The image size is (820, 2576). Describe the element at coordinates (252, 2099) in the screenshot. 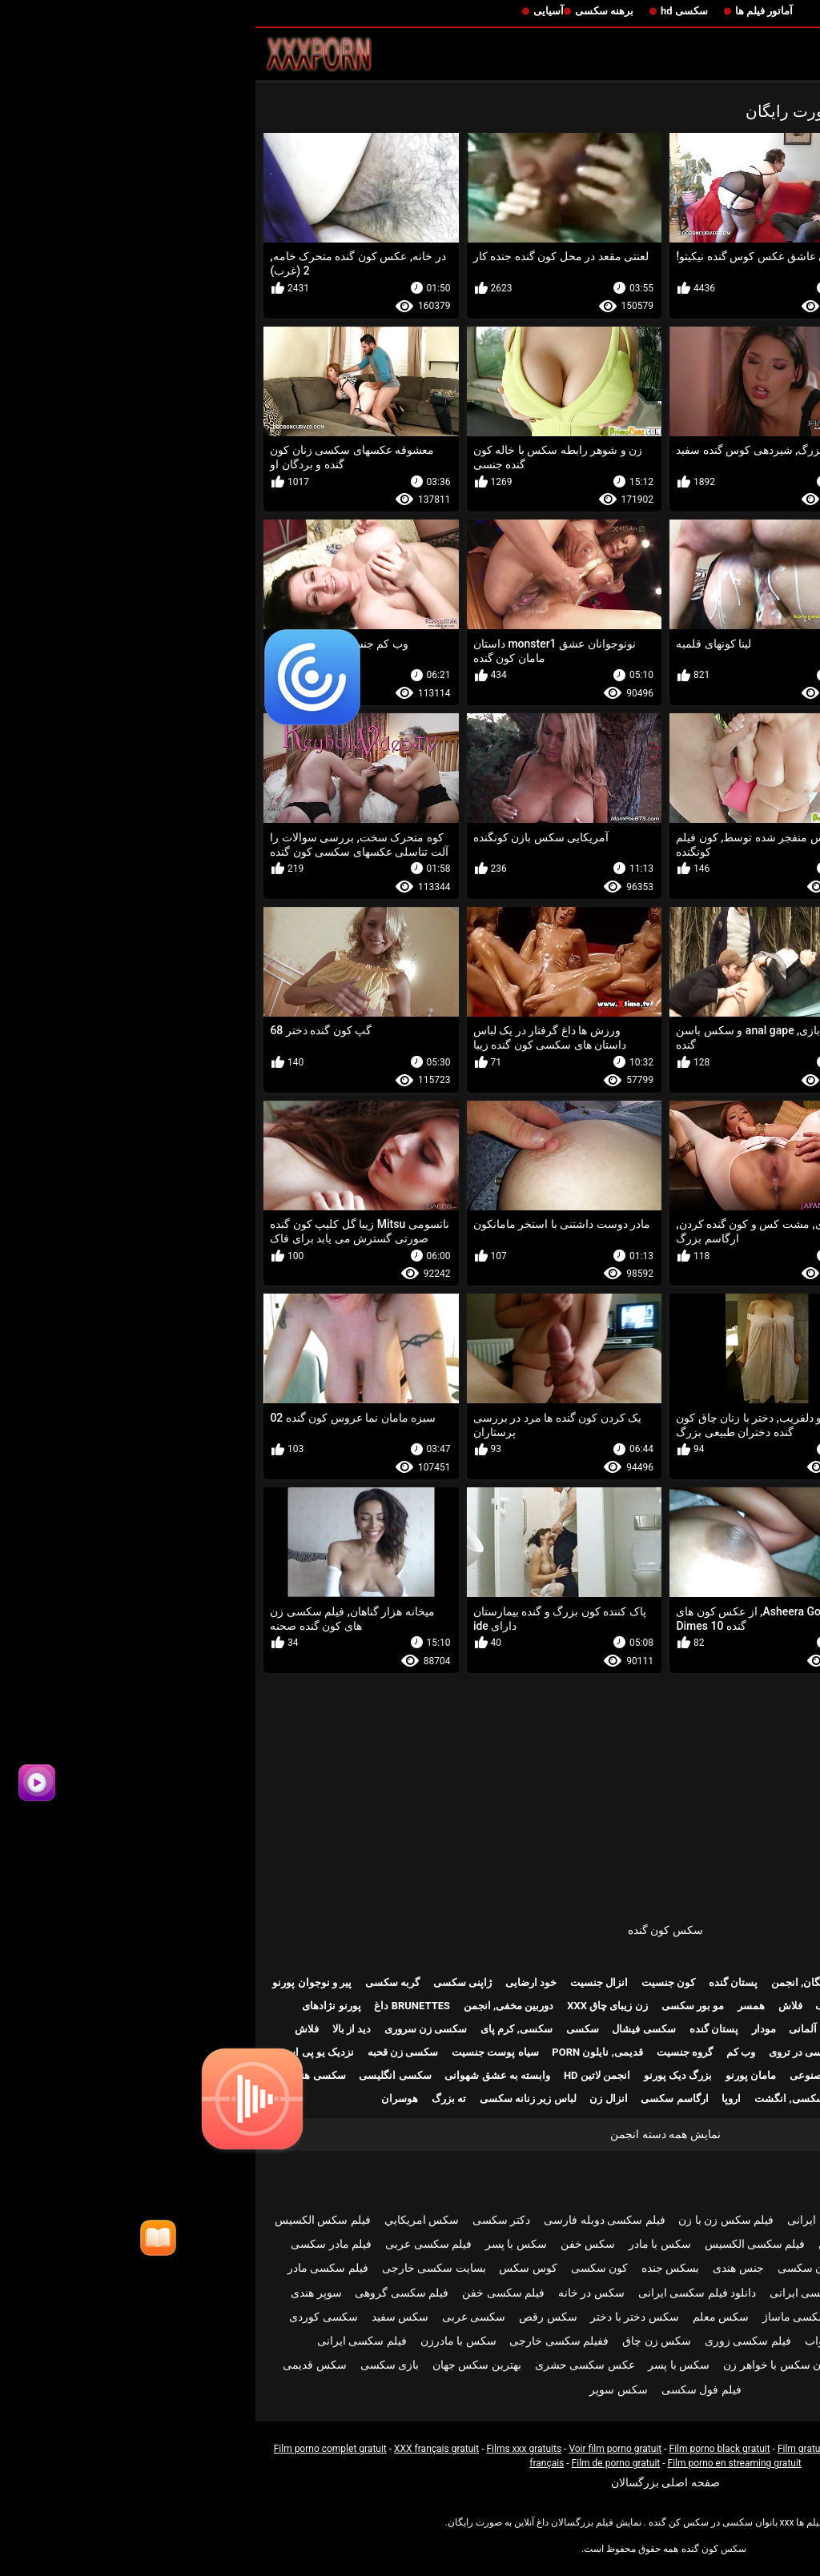

I see `open audiotube music streaming app` at that location.